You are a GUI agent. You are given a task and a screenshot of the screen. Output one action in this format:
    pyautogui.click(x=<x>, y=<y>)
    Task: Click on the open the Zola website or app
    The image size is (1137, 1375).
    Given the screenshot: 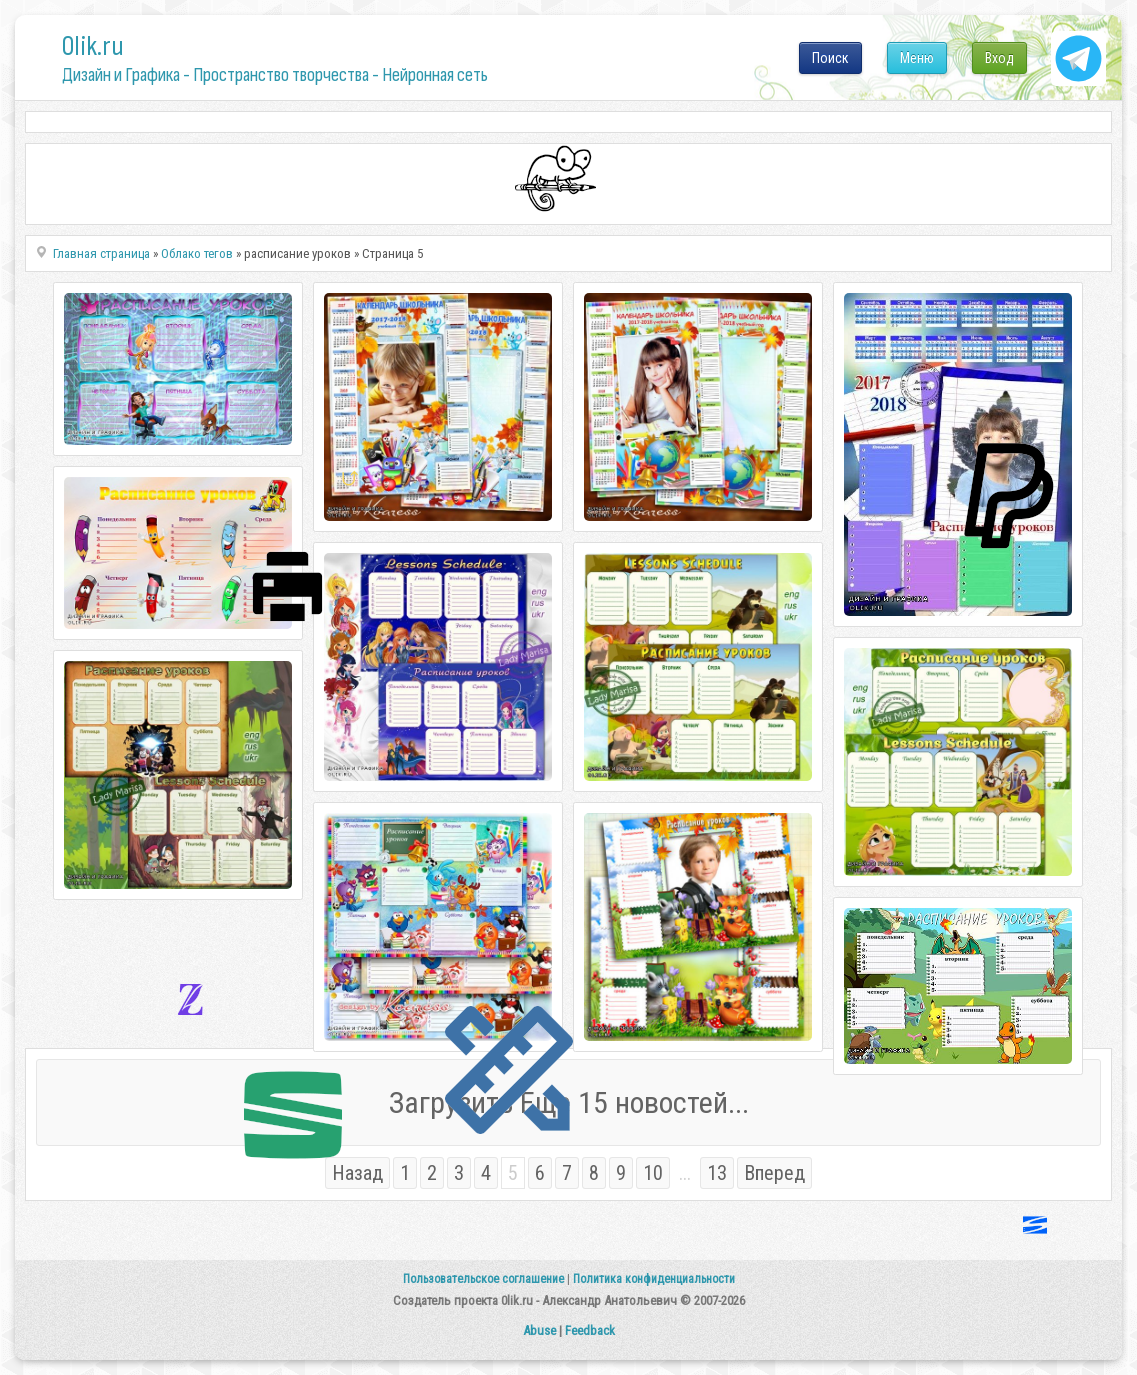 What is the action you would take?
    pyautogui.click(x=190, y=999)
    